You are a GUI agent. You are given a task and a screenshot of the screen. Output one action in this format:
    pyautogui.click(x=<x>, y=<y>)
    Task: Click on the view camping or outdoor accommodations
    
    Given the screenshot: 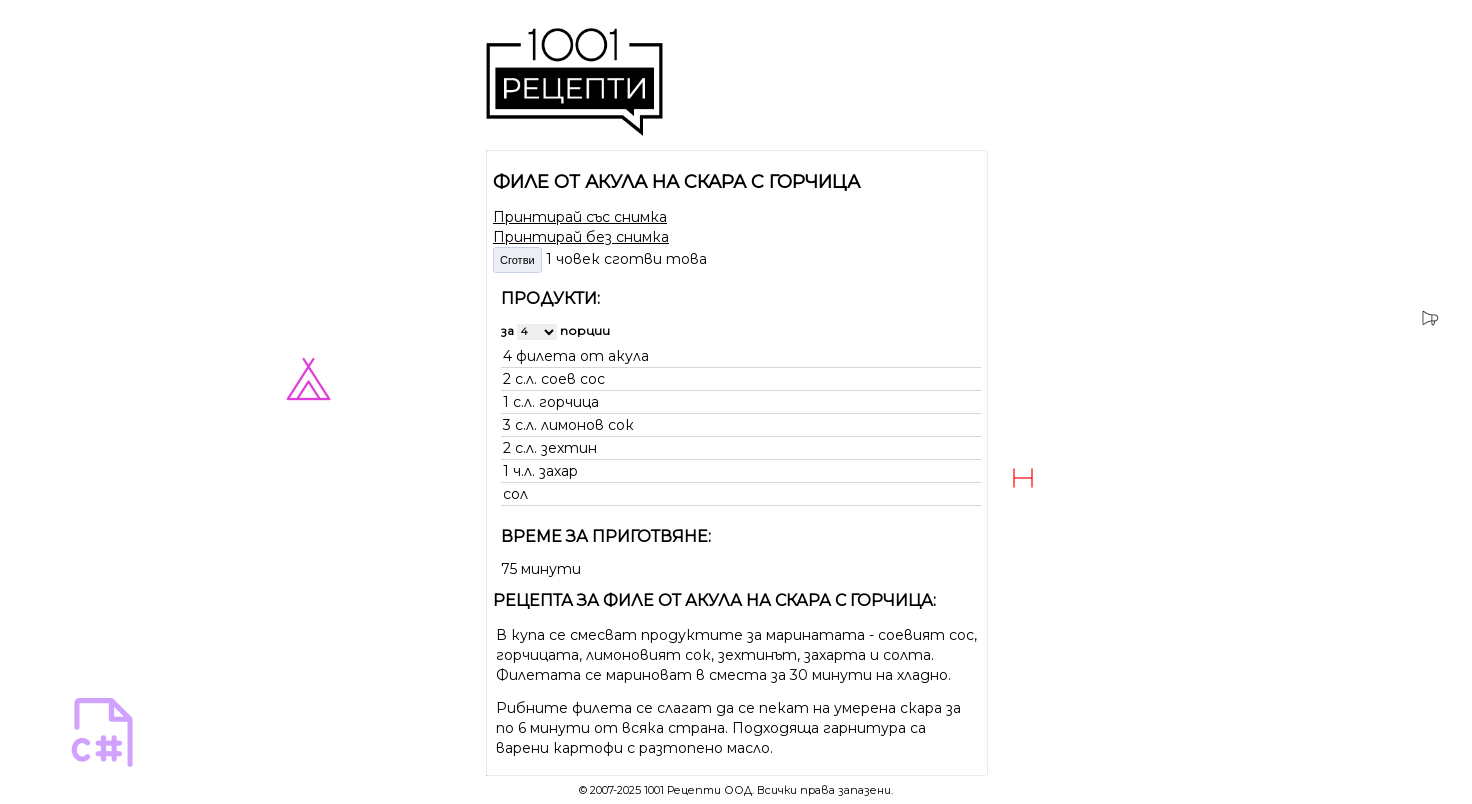 What is the action you would take?
    pyautogui.click(x=308, y=381)
    